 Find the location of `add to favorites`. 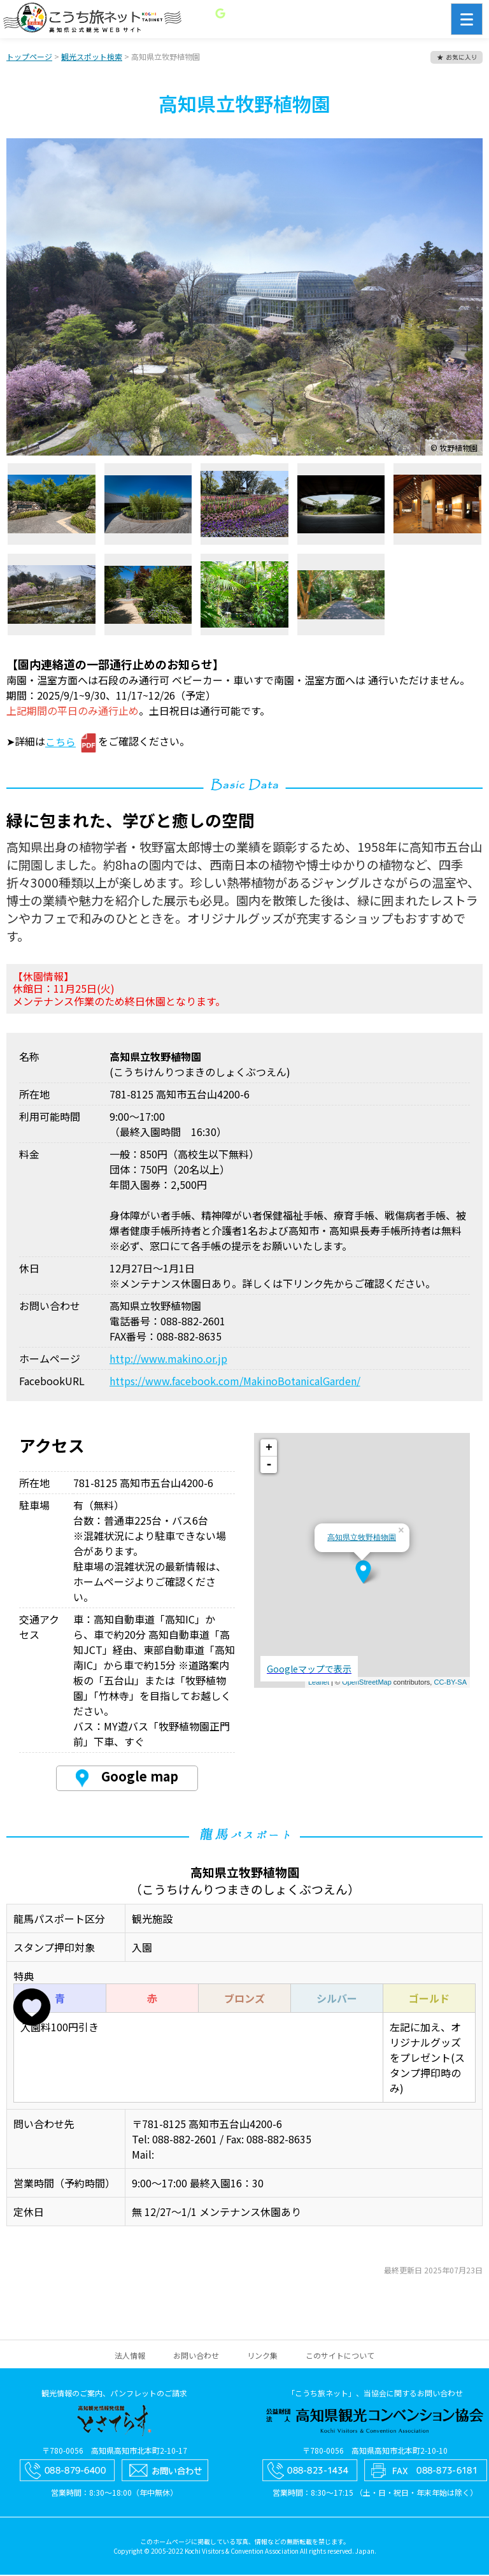

add to favorites is located at coordinates (32, 2007).